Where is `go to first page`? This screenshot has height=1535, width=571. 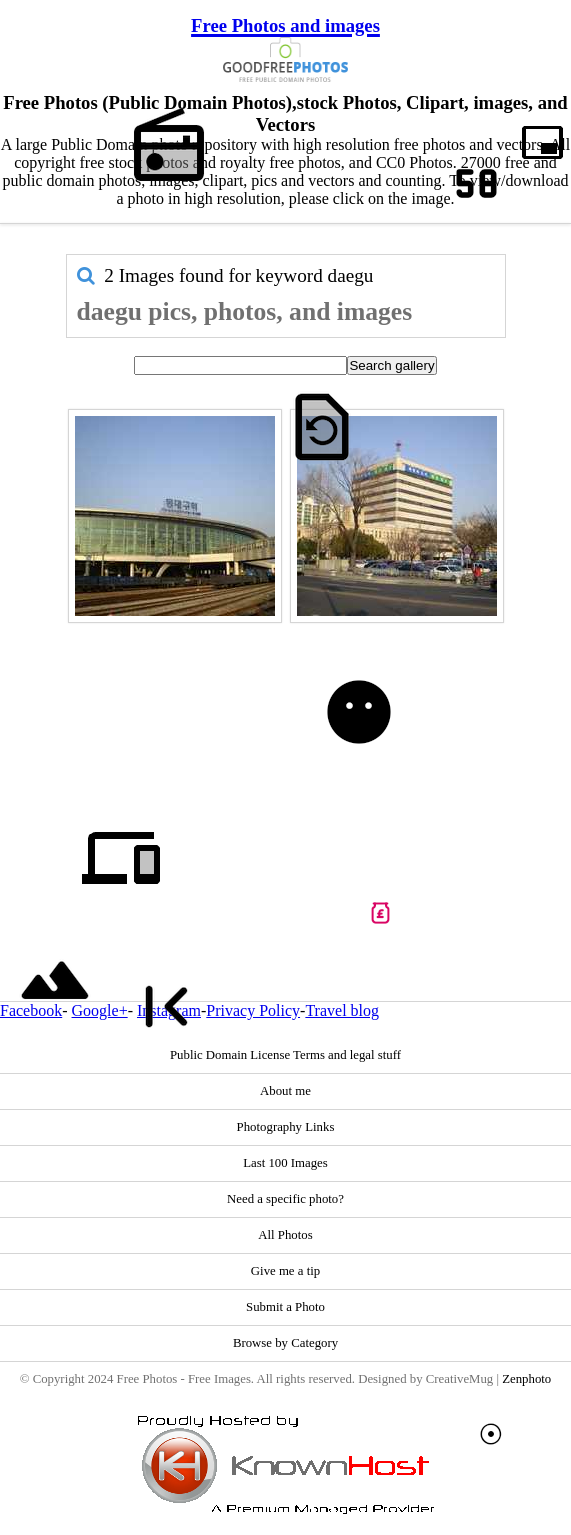 go to first page is located at coordinates (166, 1006).